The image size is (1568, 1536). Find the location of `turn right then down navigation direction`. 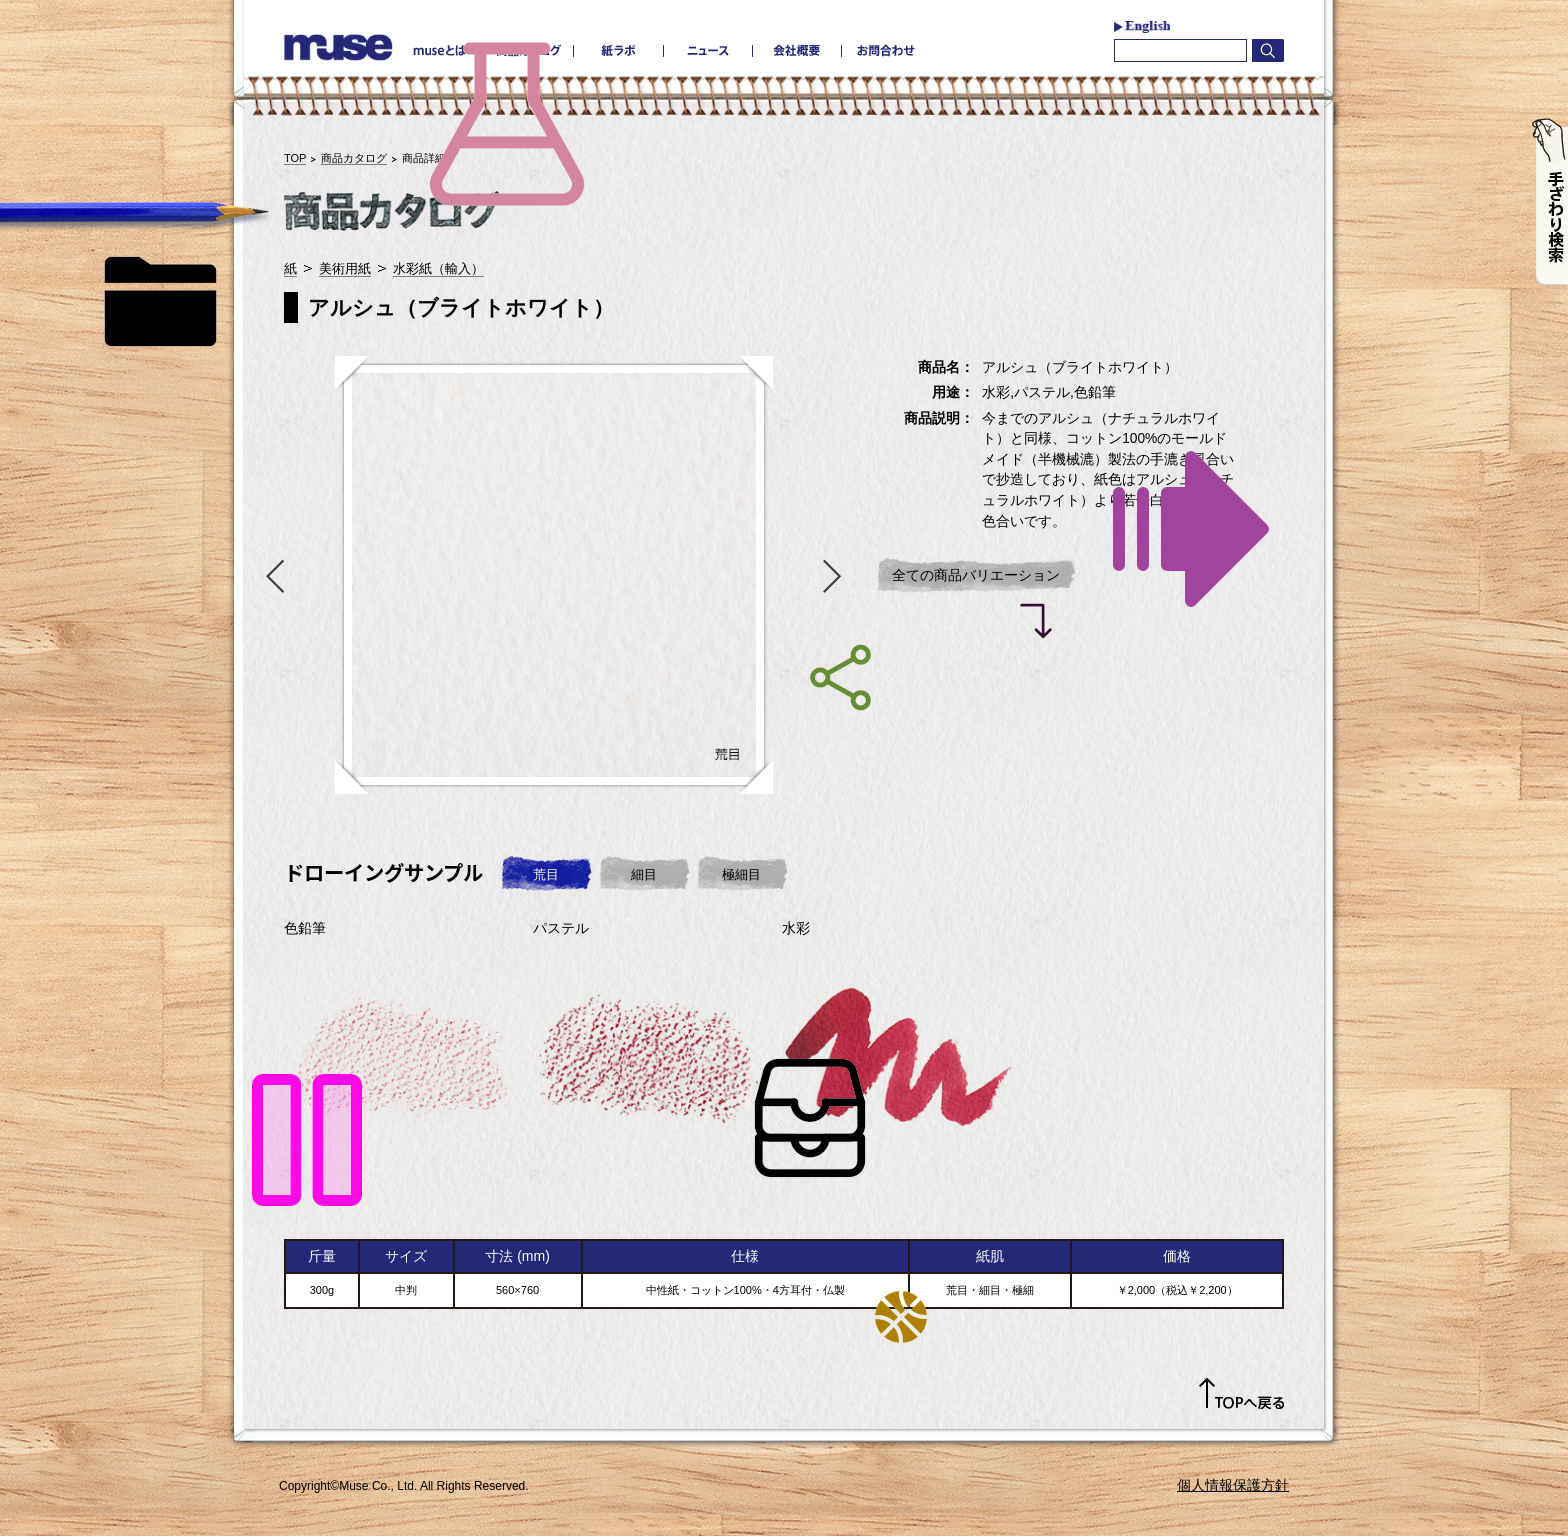

turn right then down navigation direction is located at coordinates (1036, 621).